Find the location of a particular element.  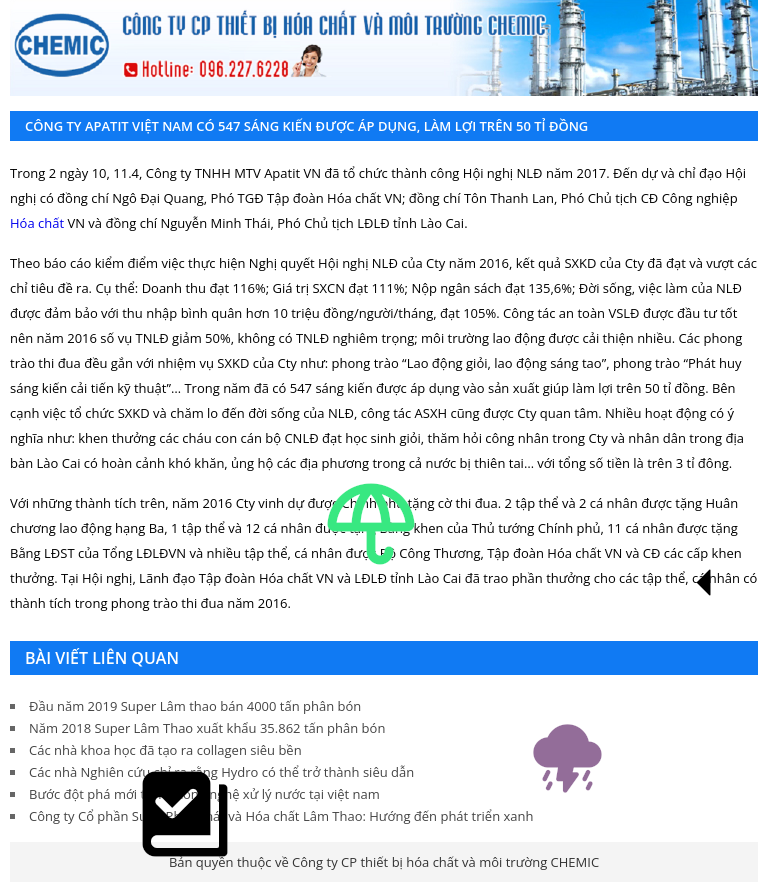

view weather protection or rain forecast is located at coordinates (371, 524).